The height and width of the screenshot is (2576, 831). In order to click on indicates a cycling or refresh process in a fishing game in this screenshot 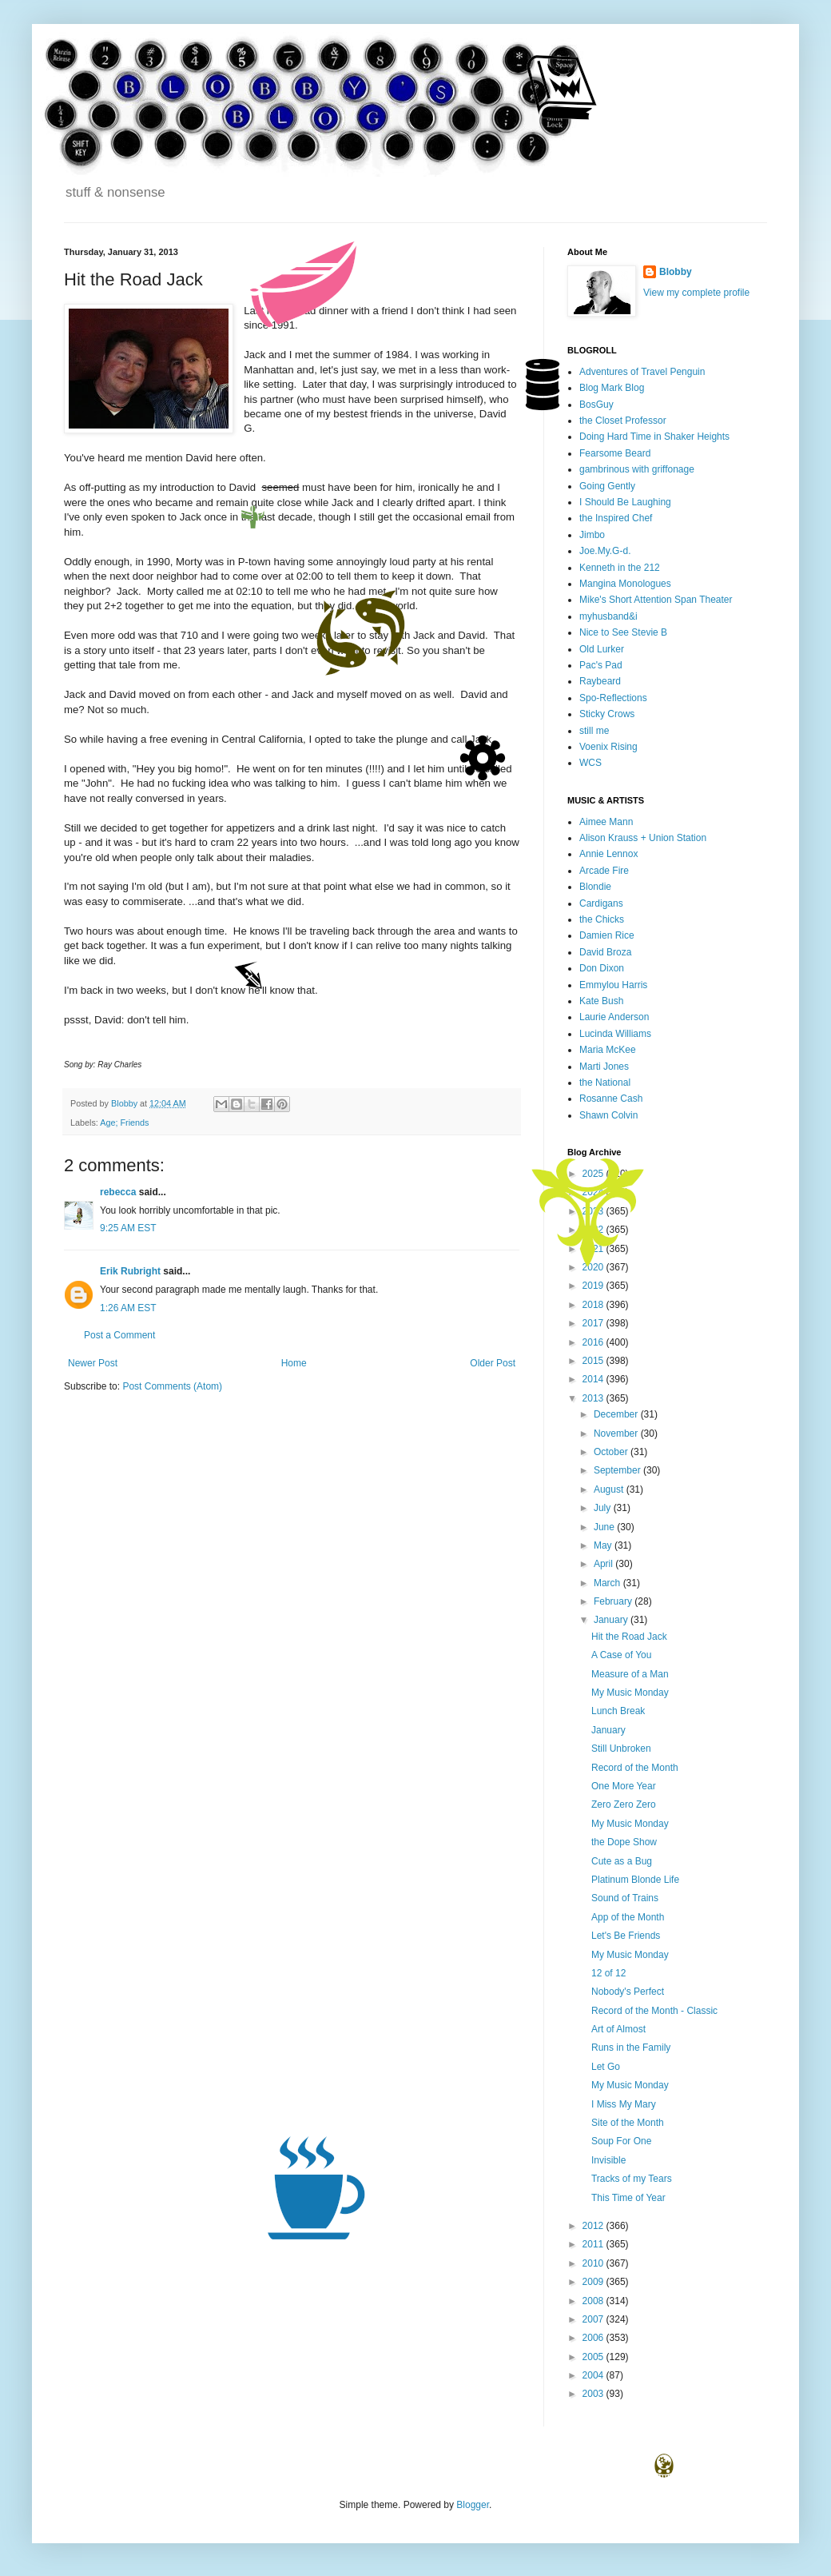, I will do `click(360, 632)`.